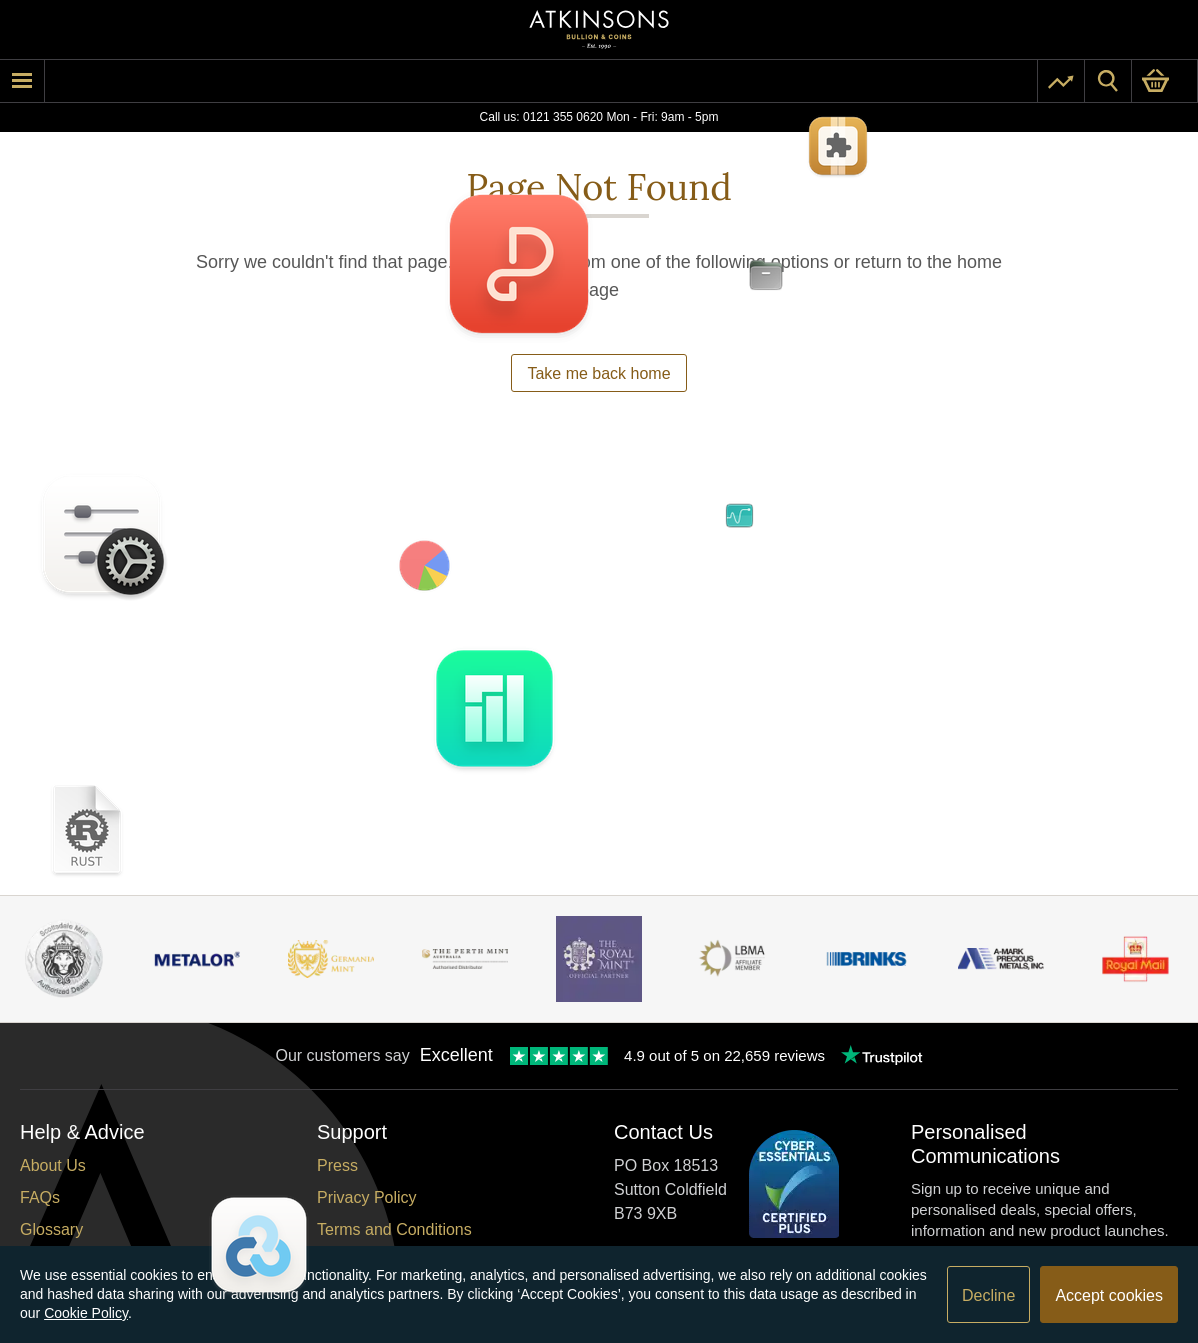 The width and height of the screenshot is (1198, 1343). What do you see at coordinates (101, 534) in the screenshot?
I see `open grub customizer to configure bootloader settings` at bounding box center [101, 534].